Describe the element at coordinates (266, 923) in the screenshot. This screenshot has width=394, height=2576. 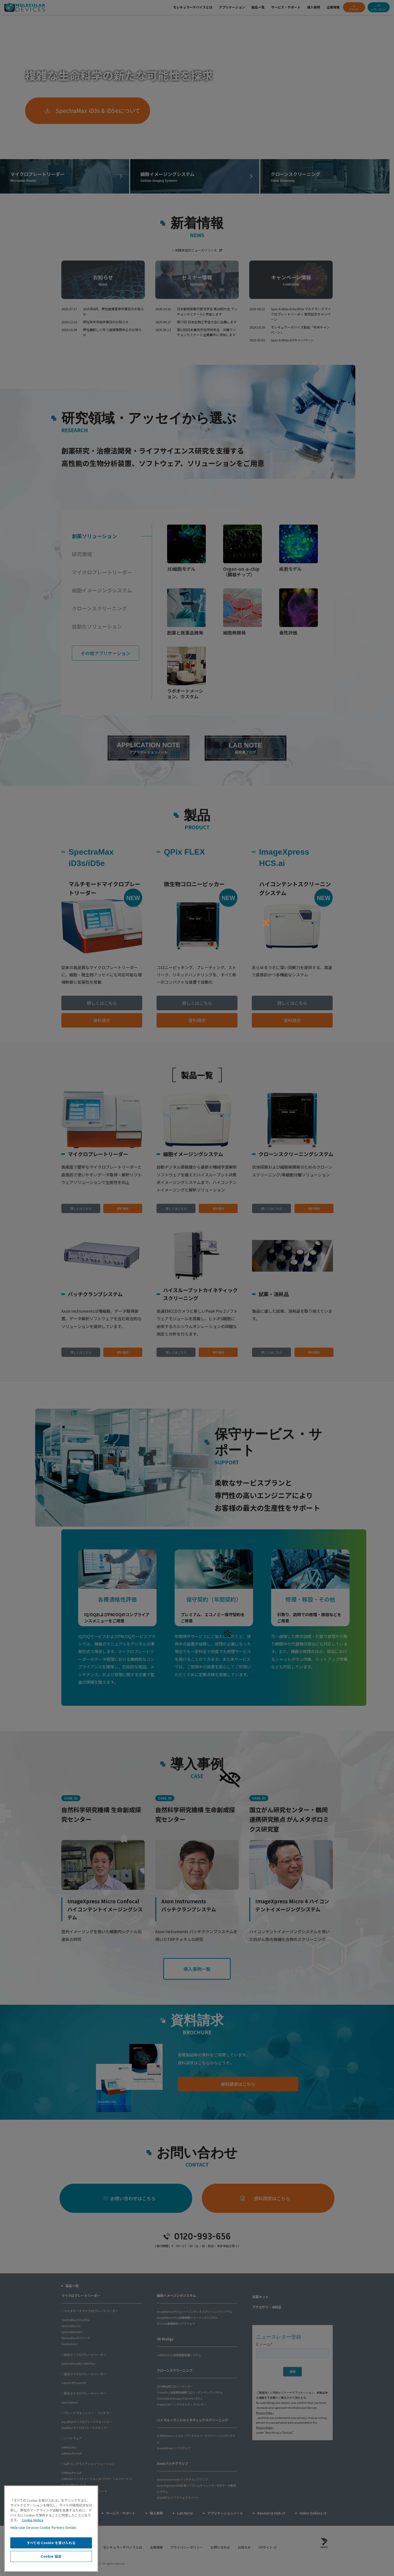
I see `disable augmented reality mode` at that location.